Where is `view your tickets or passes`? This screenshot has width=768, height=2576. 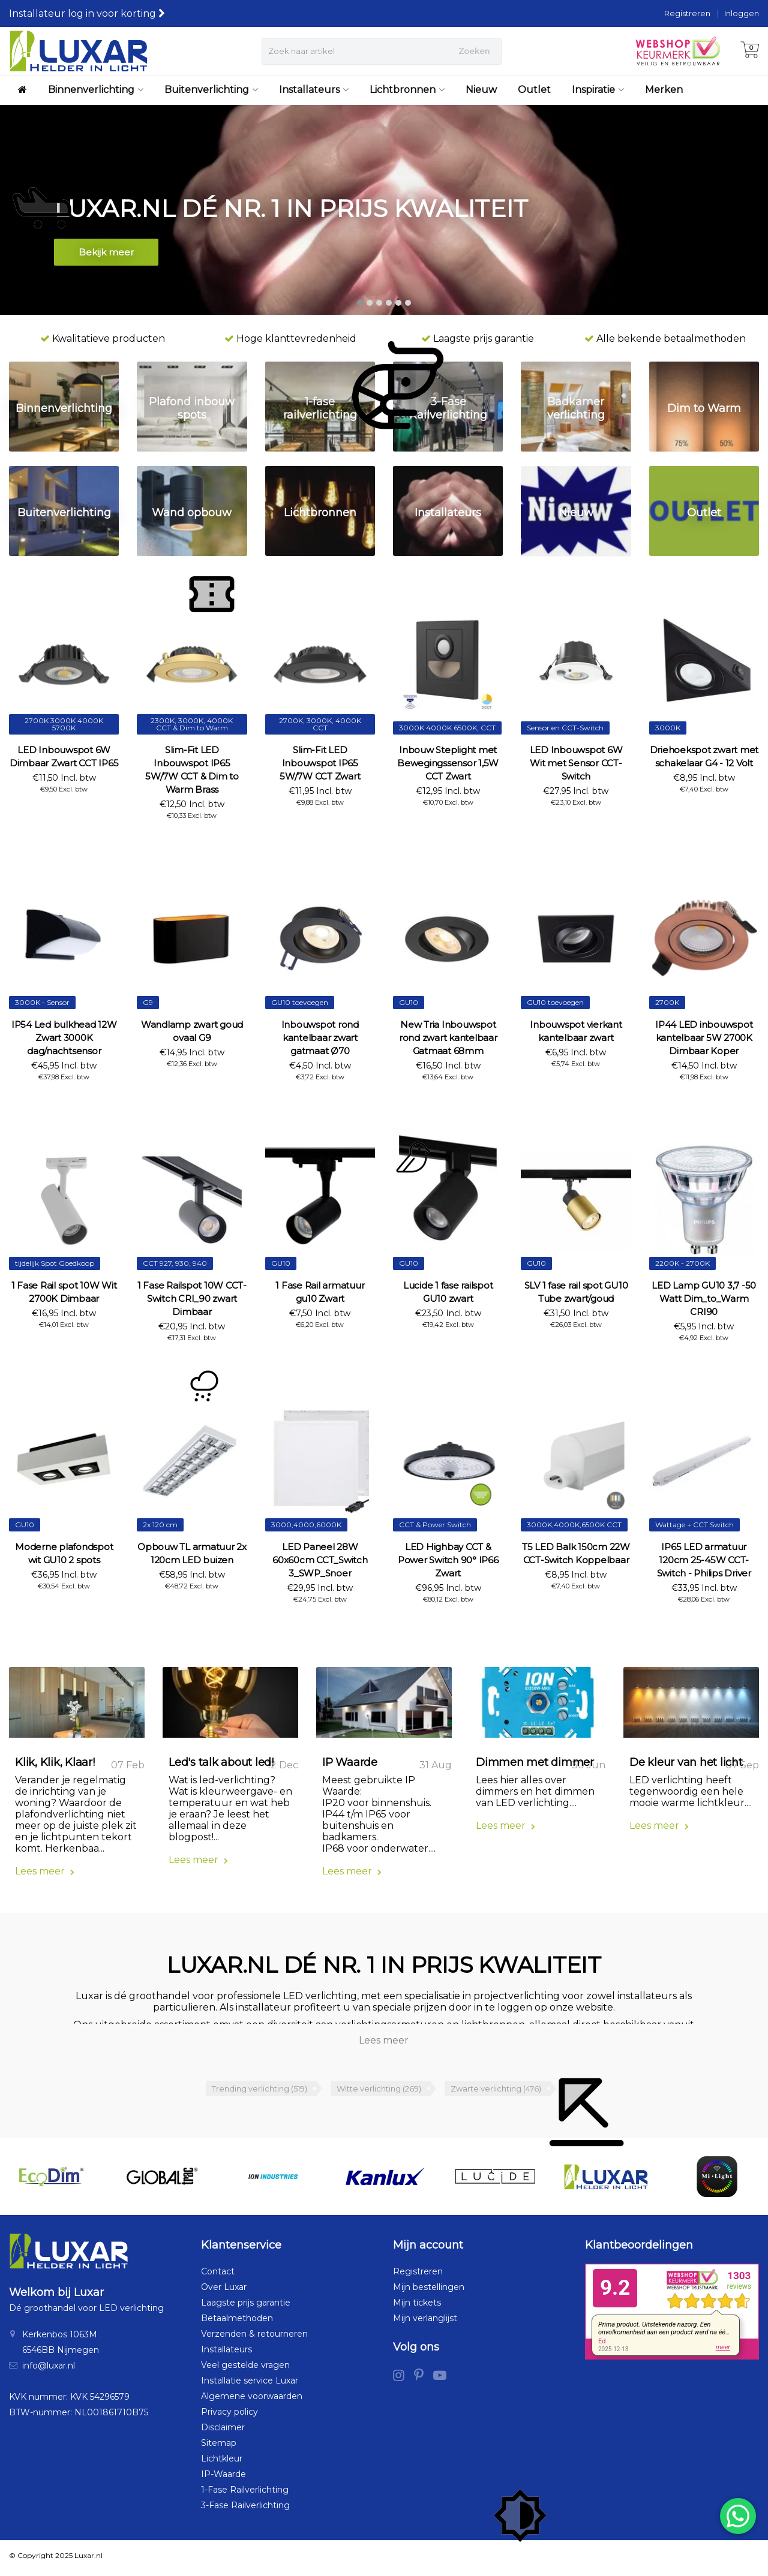 view your tickets or passes is located at coordinates (212, 594).